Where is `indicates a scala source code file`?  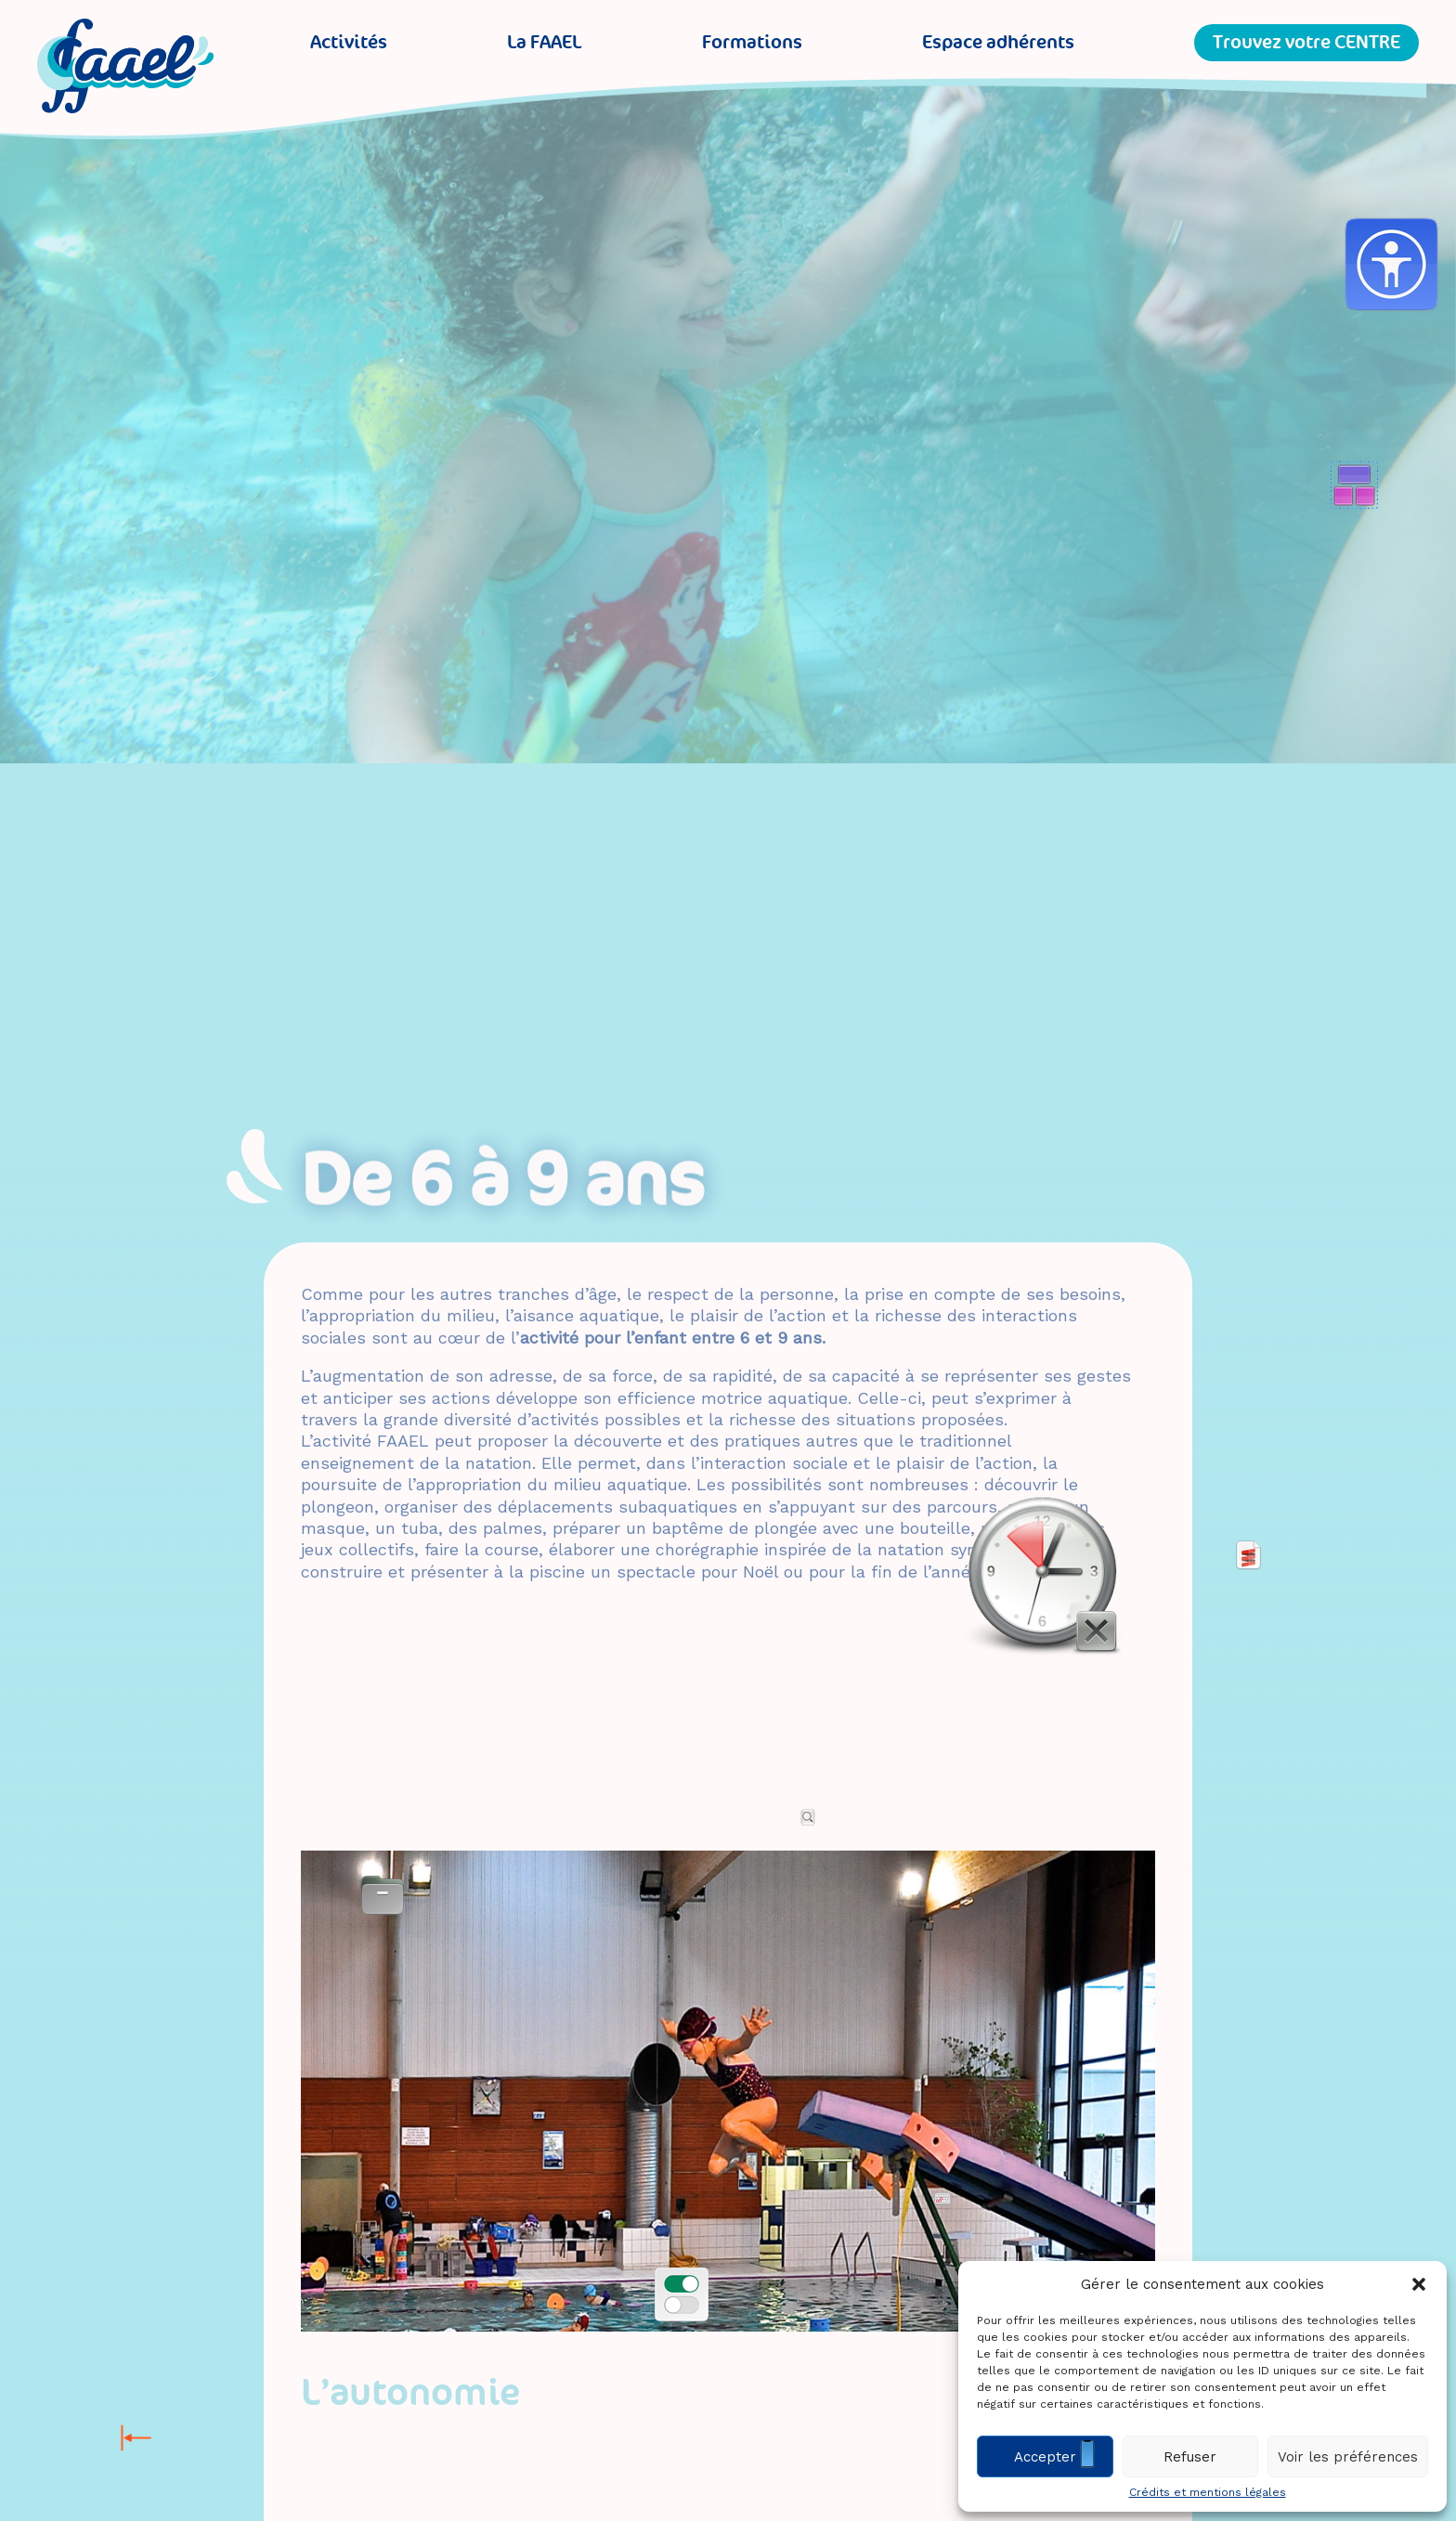
indicates a scala source code file is located at coordinates (1248, 1554).